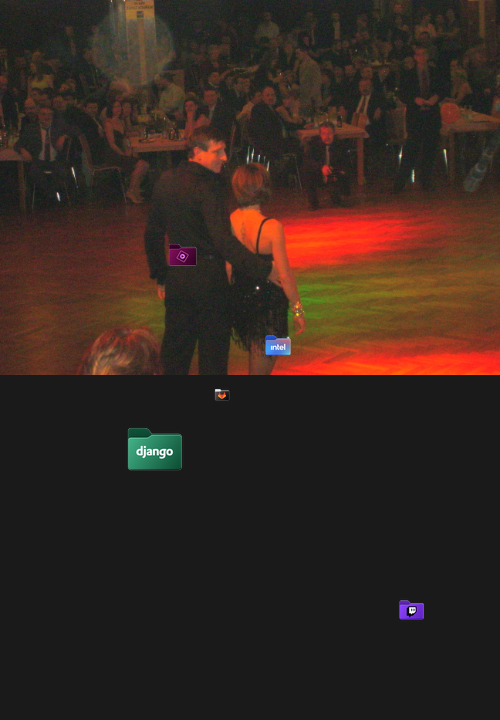 This screenshot has height=720, width=500. What do you see at coordinates (411, 610) in the screenshot?
I see `open folder containing Twitch-related files` at bounding box center [411, 610].